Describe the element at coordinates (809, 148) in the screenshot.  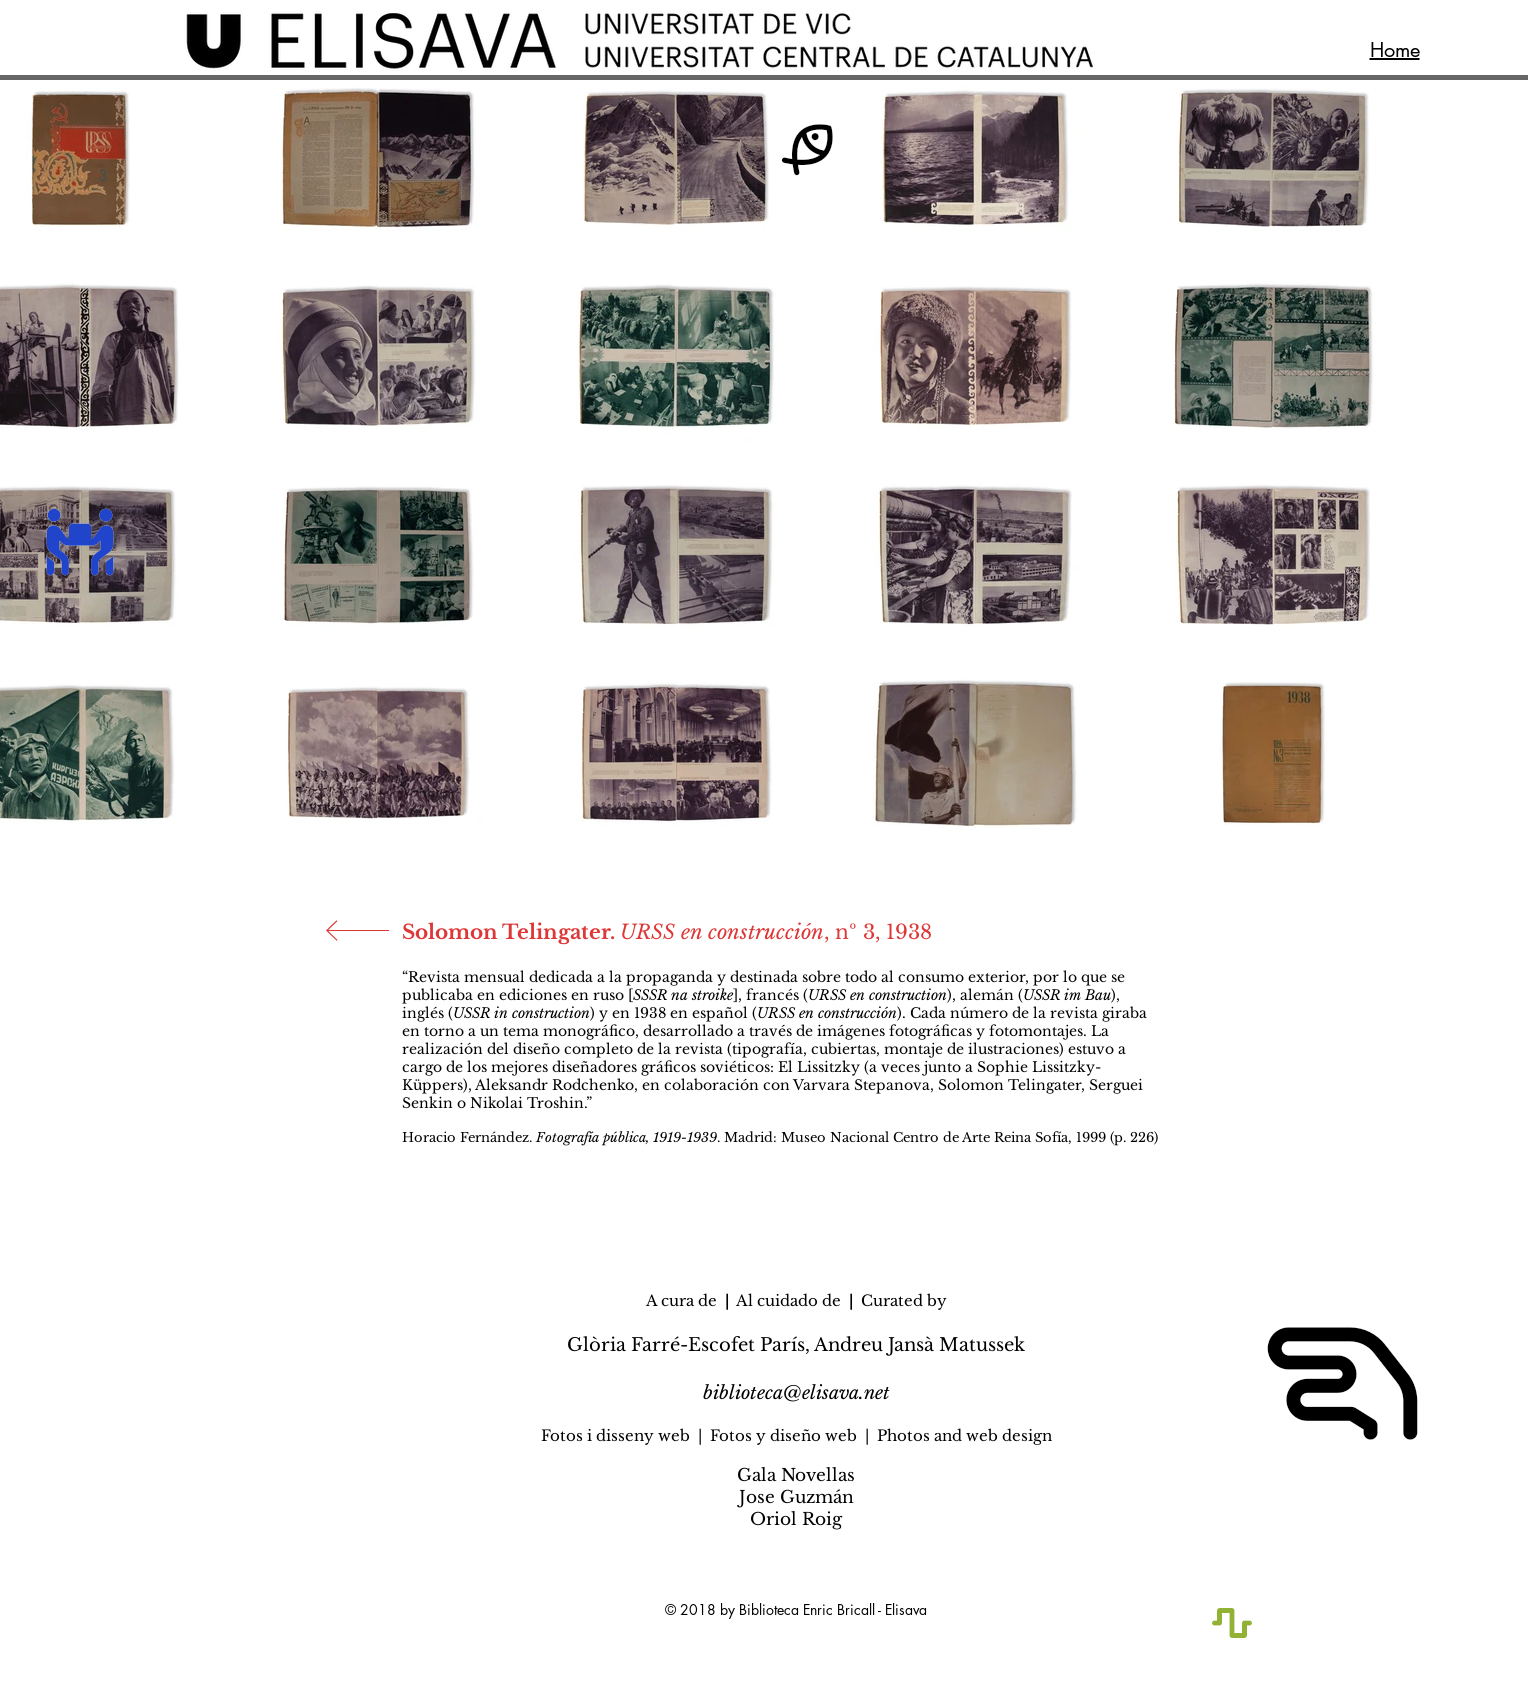
I see `indicates seafood or fish-related content` at that location.